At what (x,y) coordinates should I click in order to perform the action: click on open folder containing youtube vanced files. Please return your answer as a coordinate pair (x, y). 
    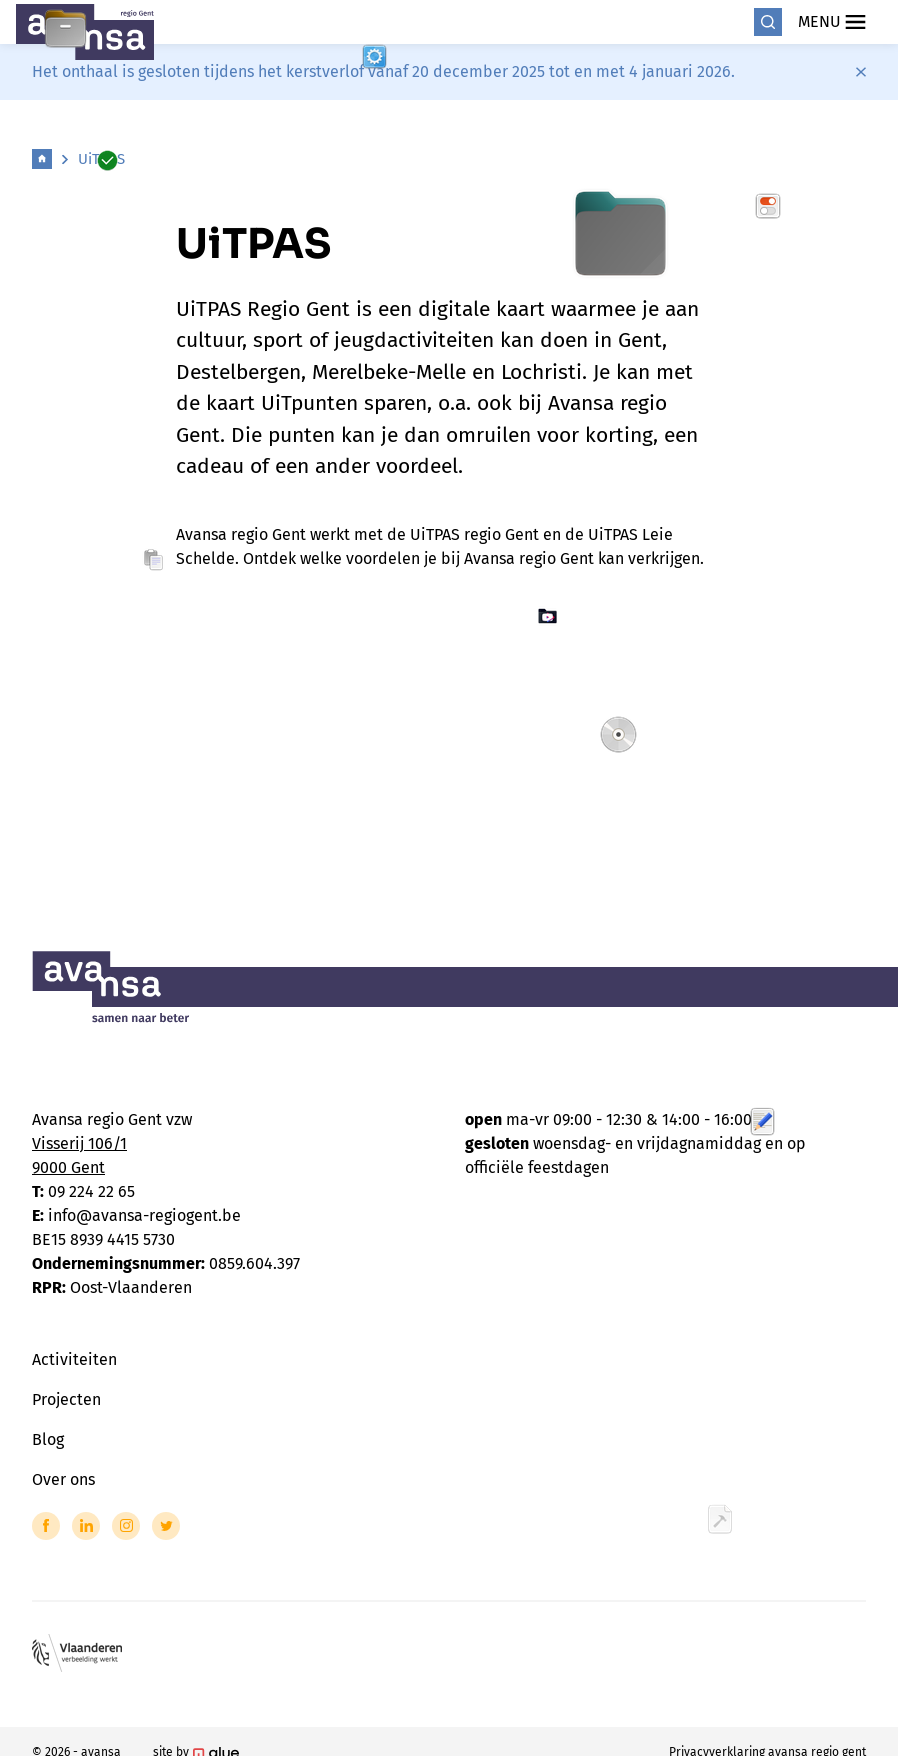
    Looking at the image, I should click on (547, 616).